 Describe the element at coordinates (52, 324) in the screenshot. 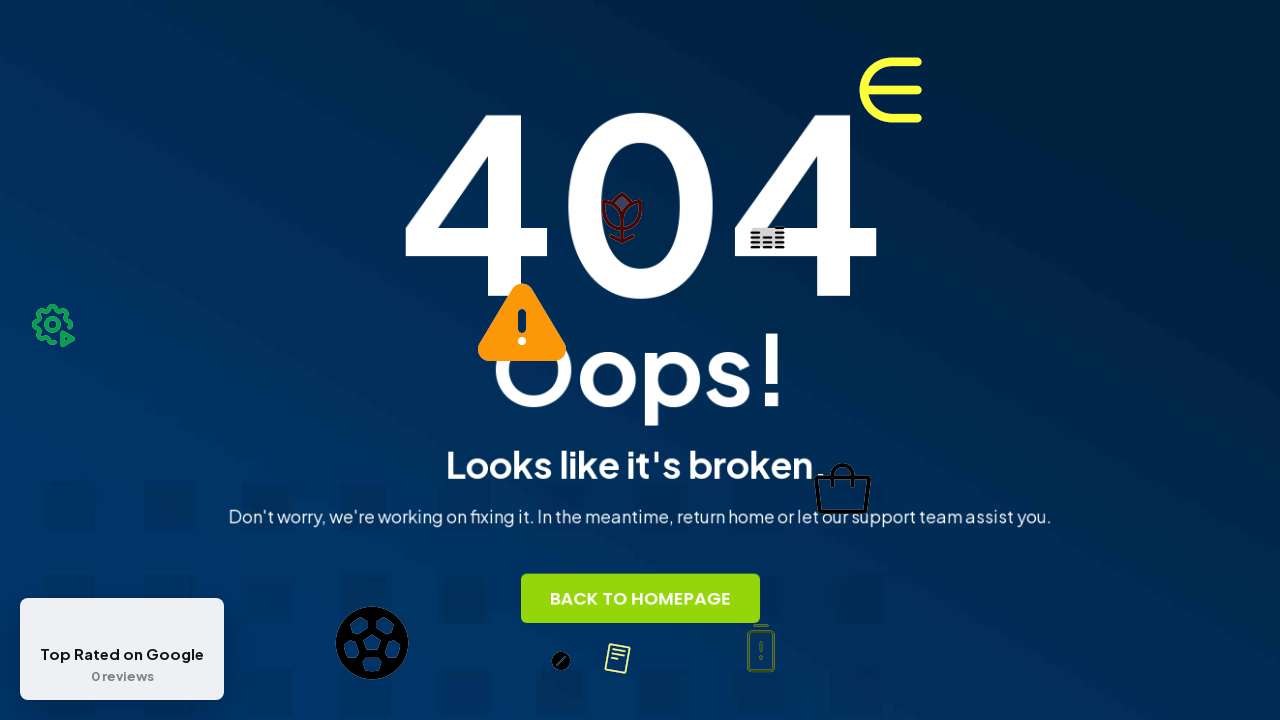

I see `access automation settings` at that location.